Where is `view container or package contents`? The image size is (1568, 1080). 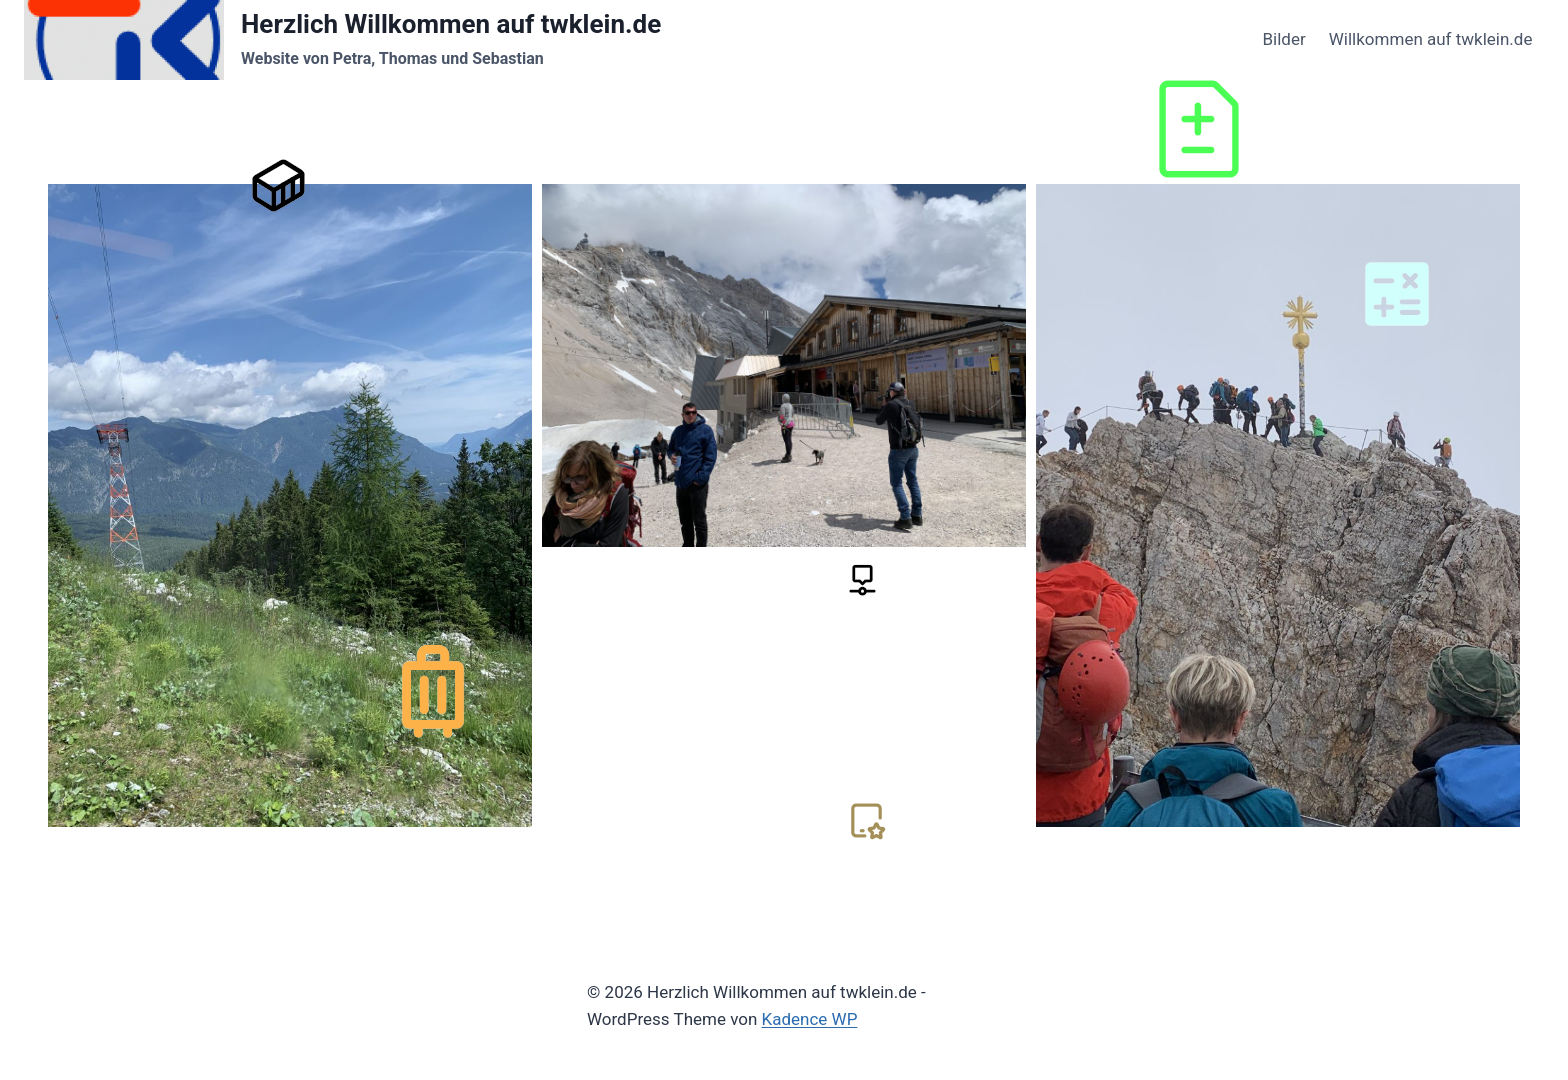
view container or package contents is located at coordinates (278, 185).